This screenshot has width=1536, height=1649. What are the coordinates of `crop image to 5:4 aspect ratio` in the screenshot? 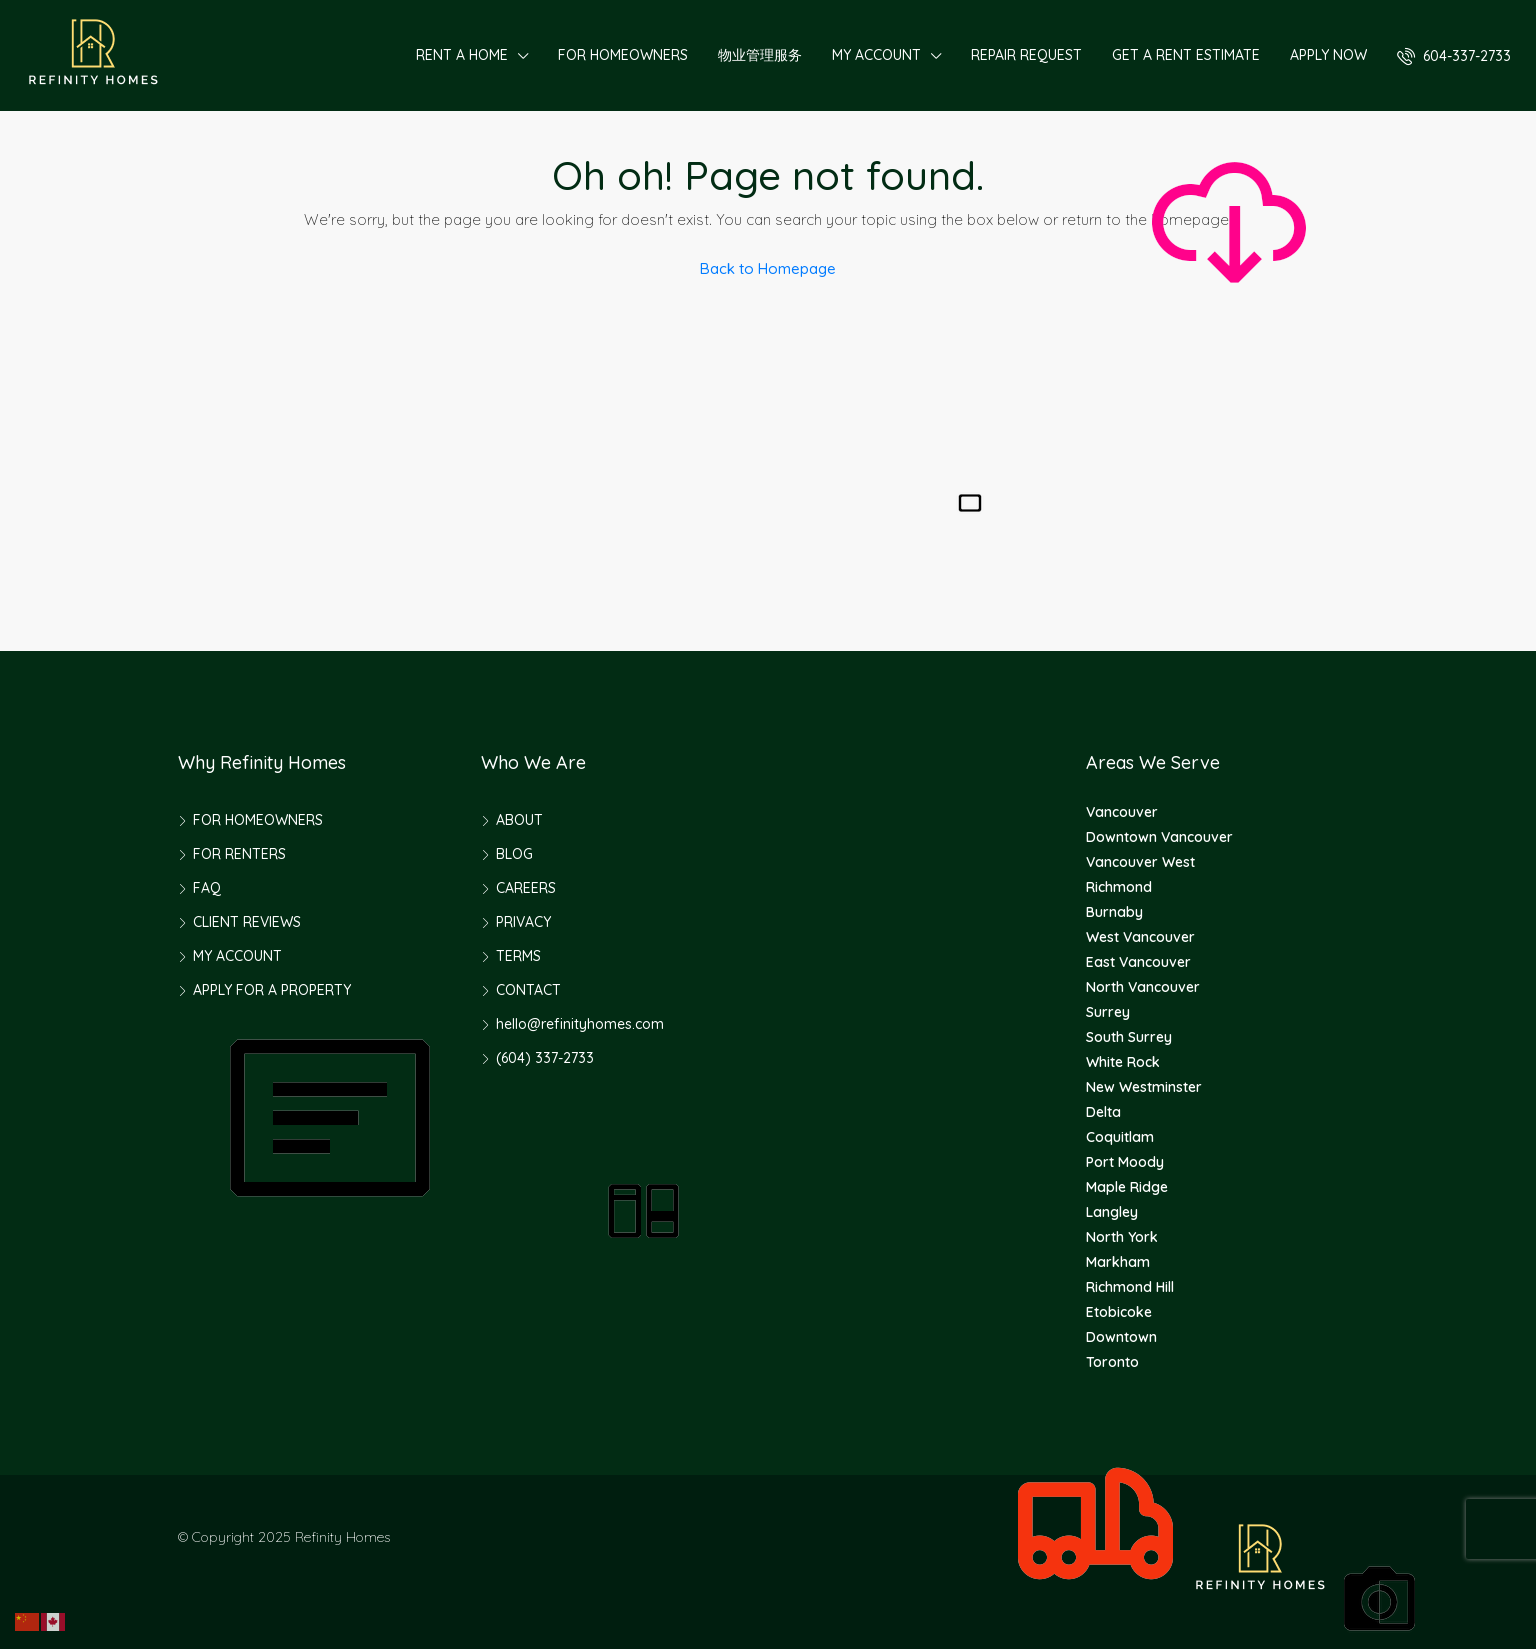 It's located at (970, 503).